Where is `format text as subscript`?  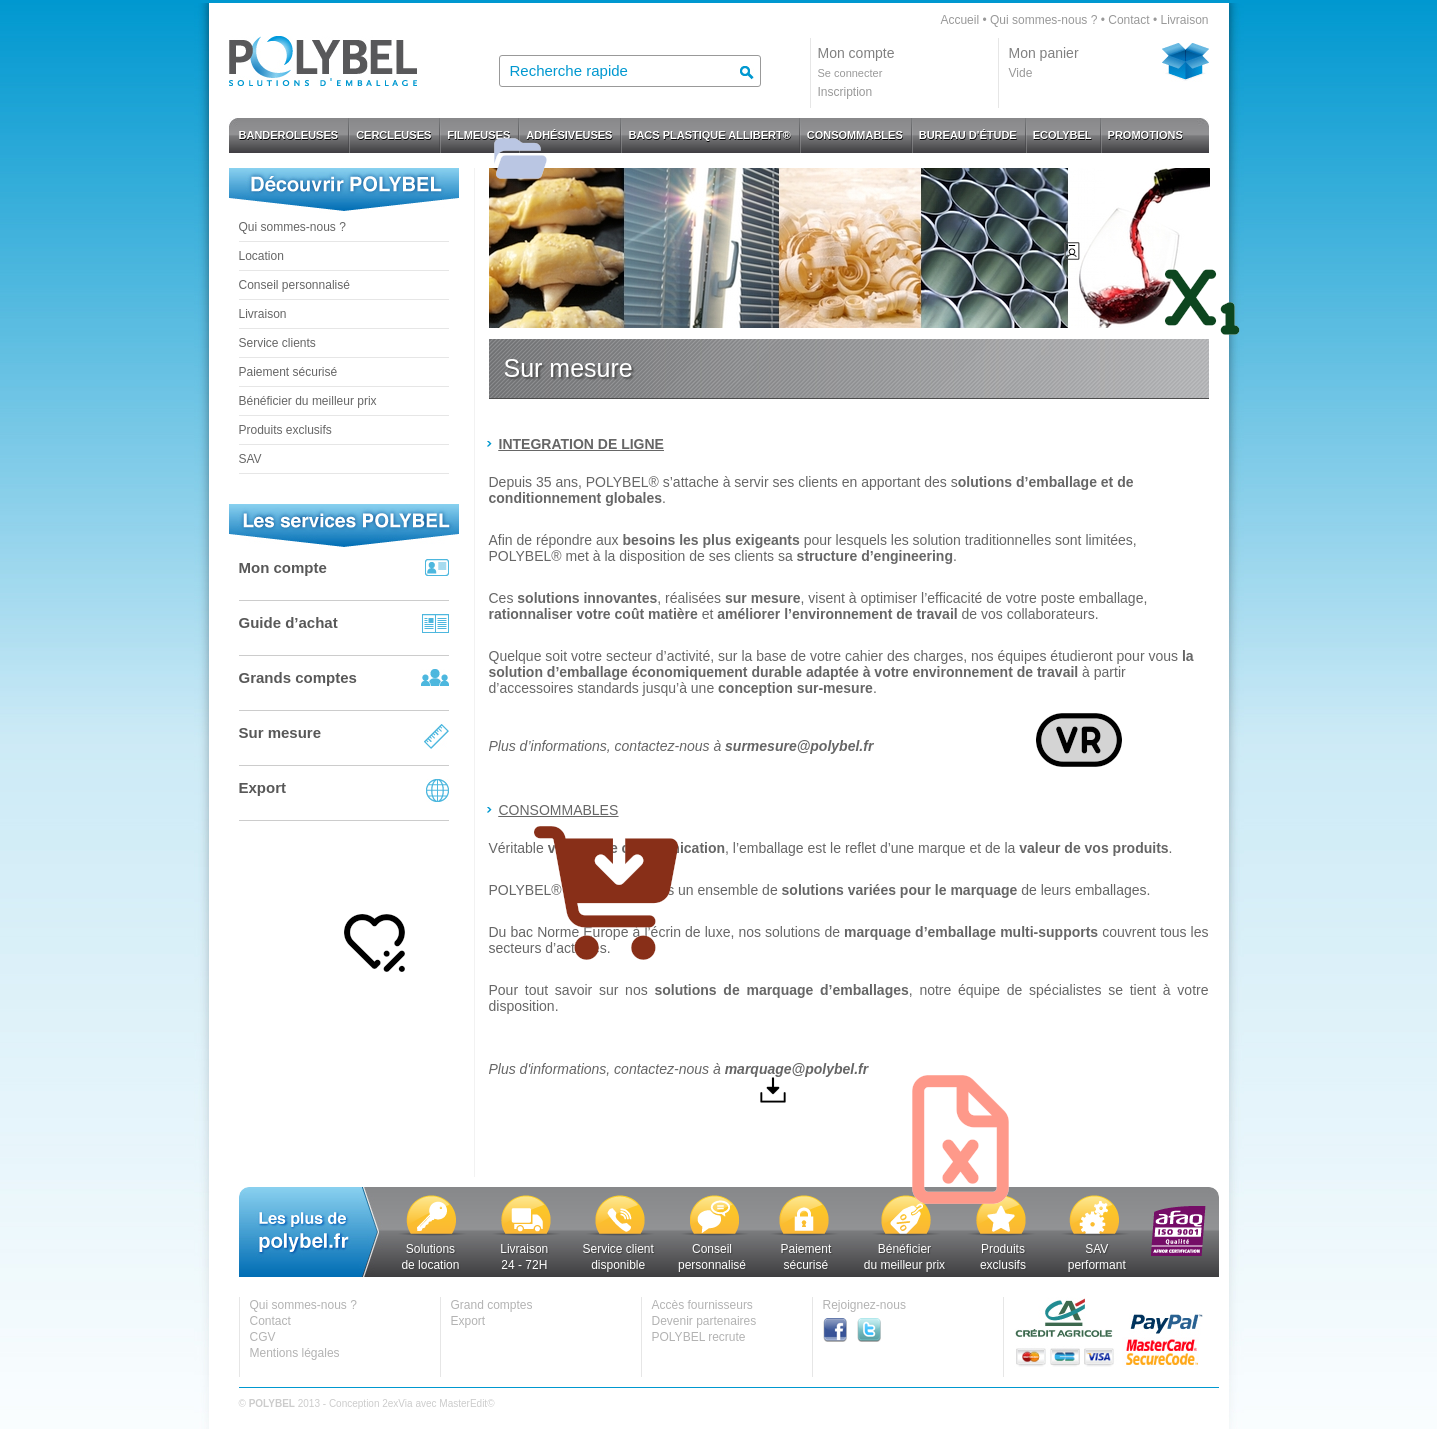
format text as subscript is located at coordinates (1197, 297).